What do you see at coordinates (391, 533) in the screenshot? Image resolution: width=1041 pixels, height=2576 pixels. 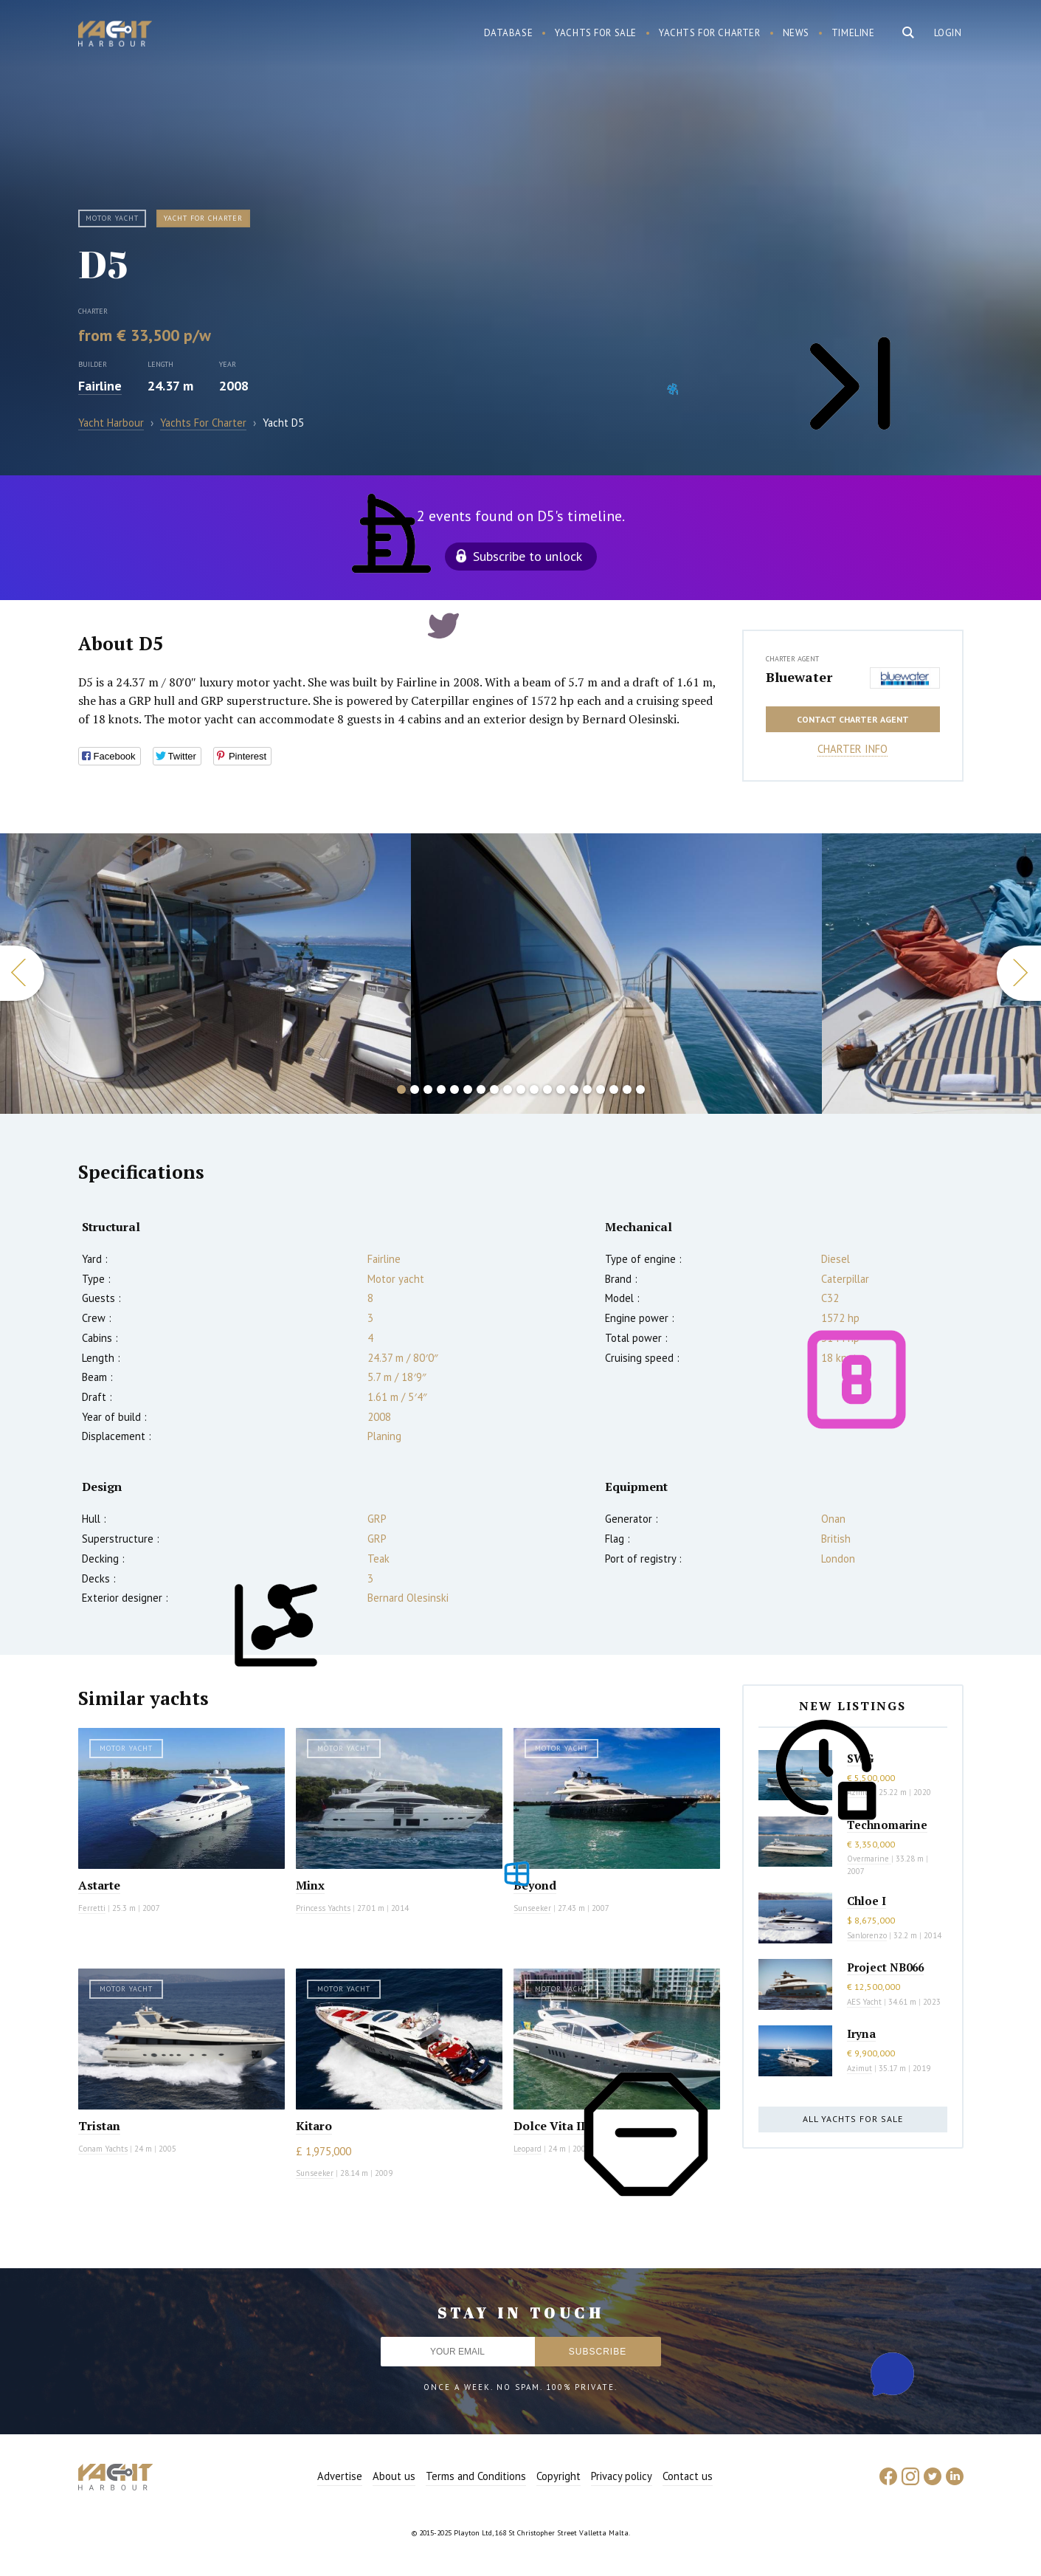 I see `view landmark or tourist attraction` at bounding box center [391, 533].